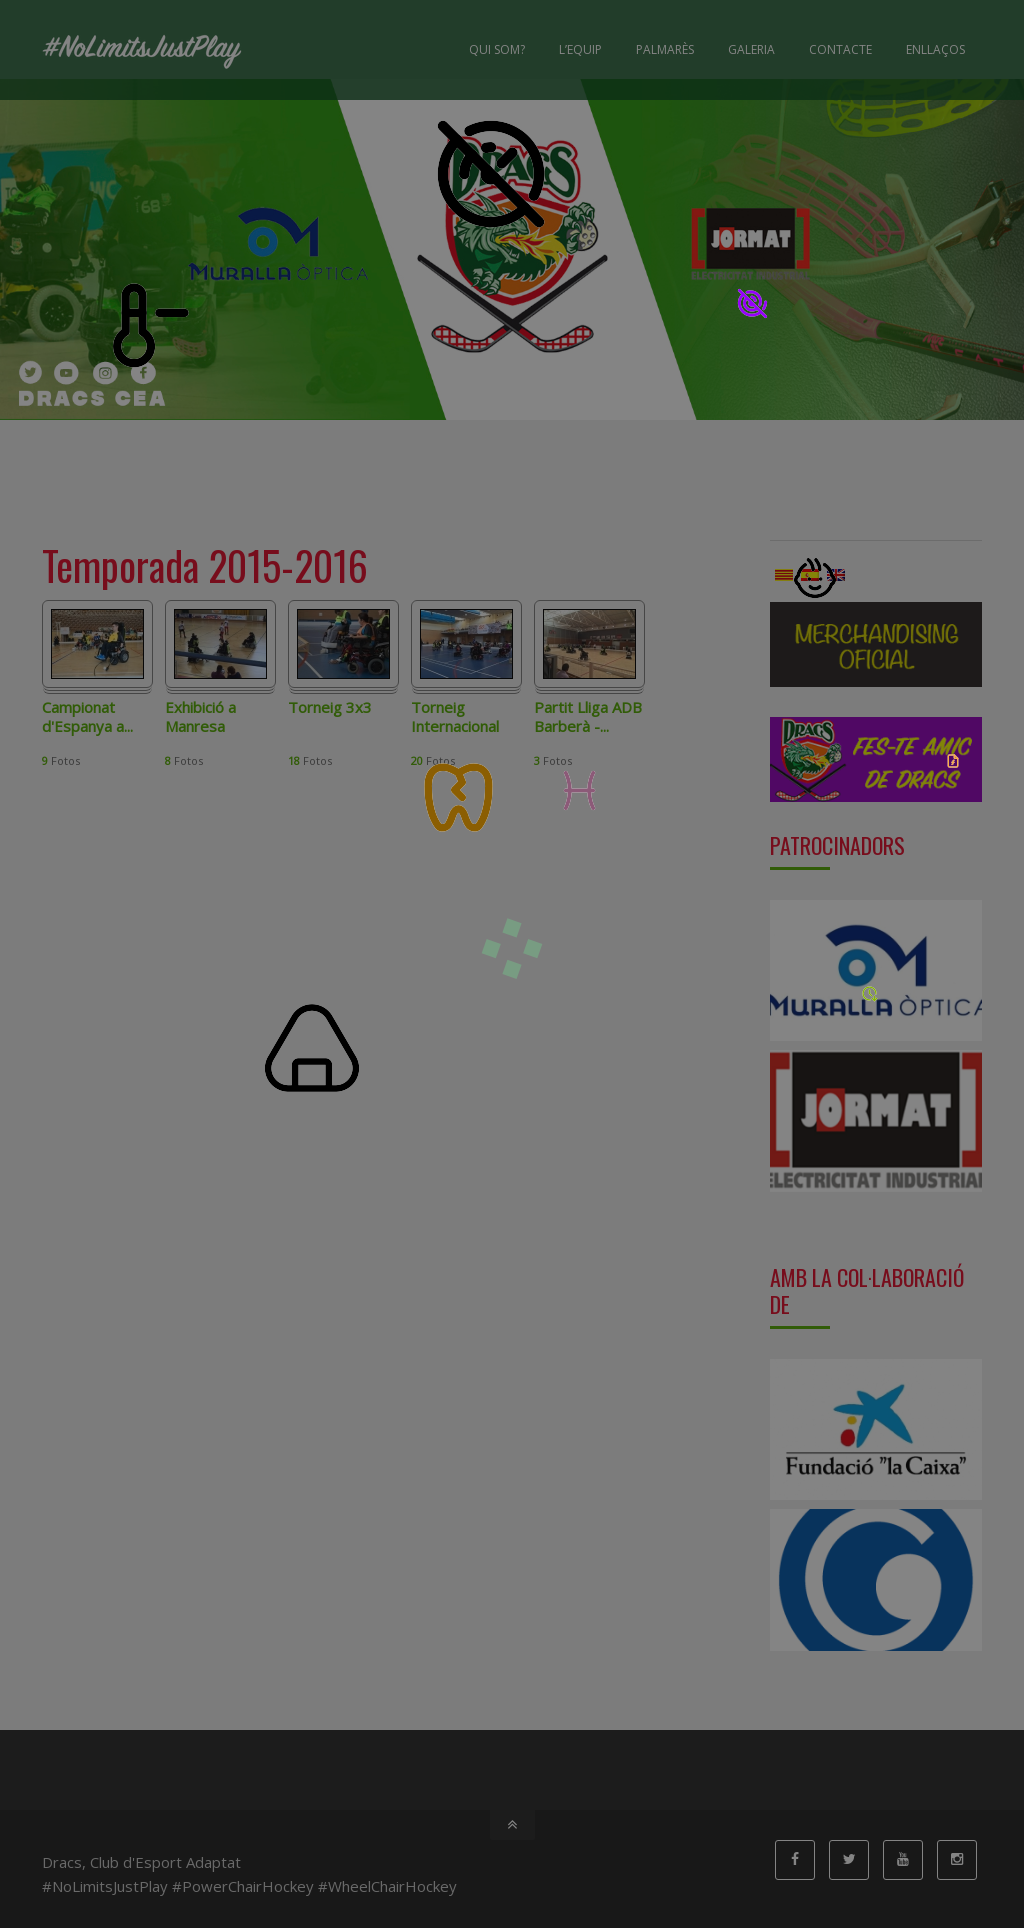 The image size is (1024, 1928). What do you see at coordinates (752, 303) in the screenshot?
I see `disable spiral or swirl effect` at bounding box center [752, 303].